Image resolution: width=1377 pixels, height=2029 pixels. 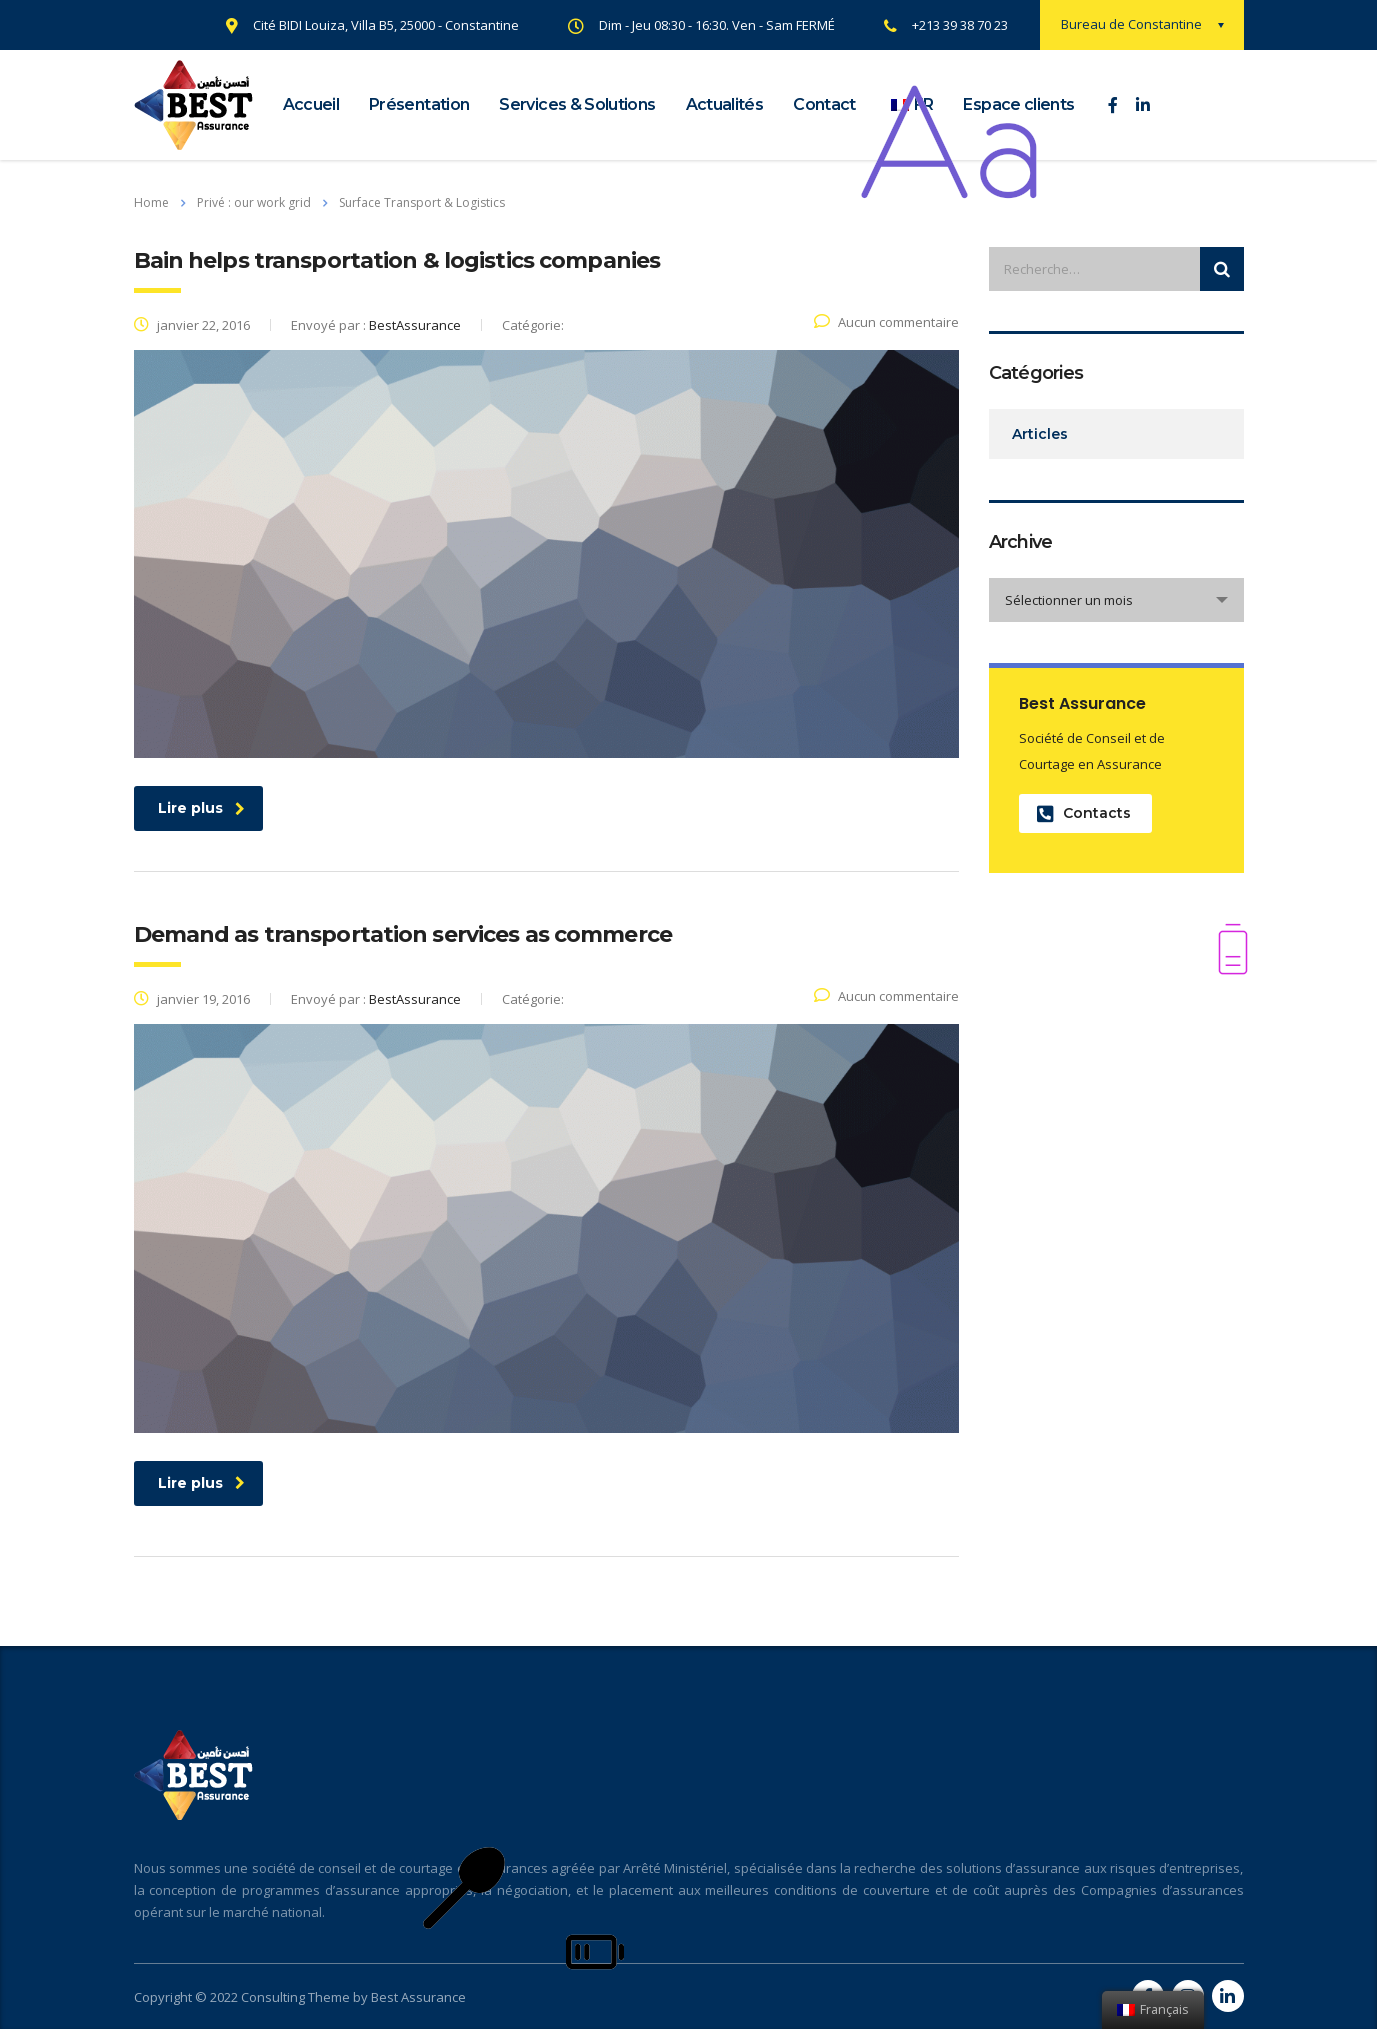 What do you see at coordinates (952, 145) in the screenshot?
I see `adjust font or text size settings` at bounding box center [952, 145].